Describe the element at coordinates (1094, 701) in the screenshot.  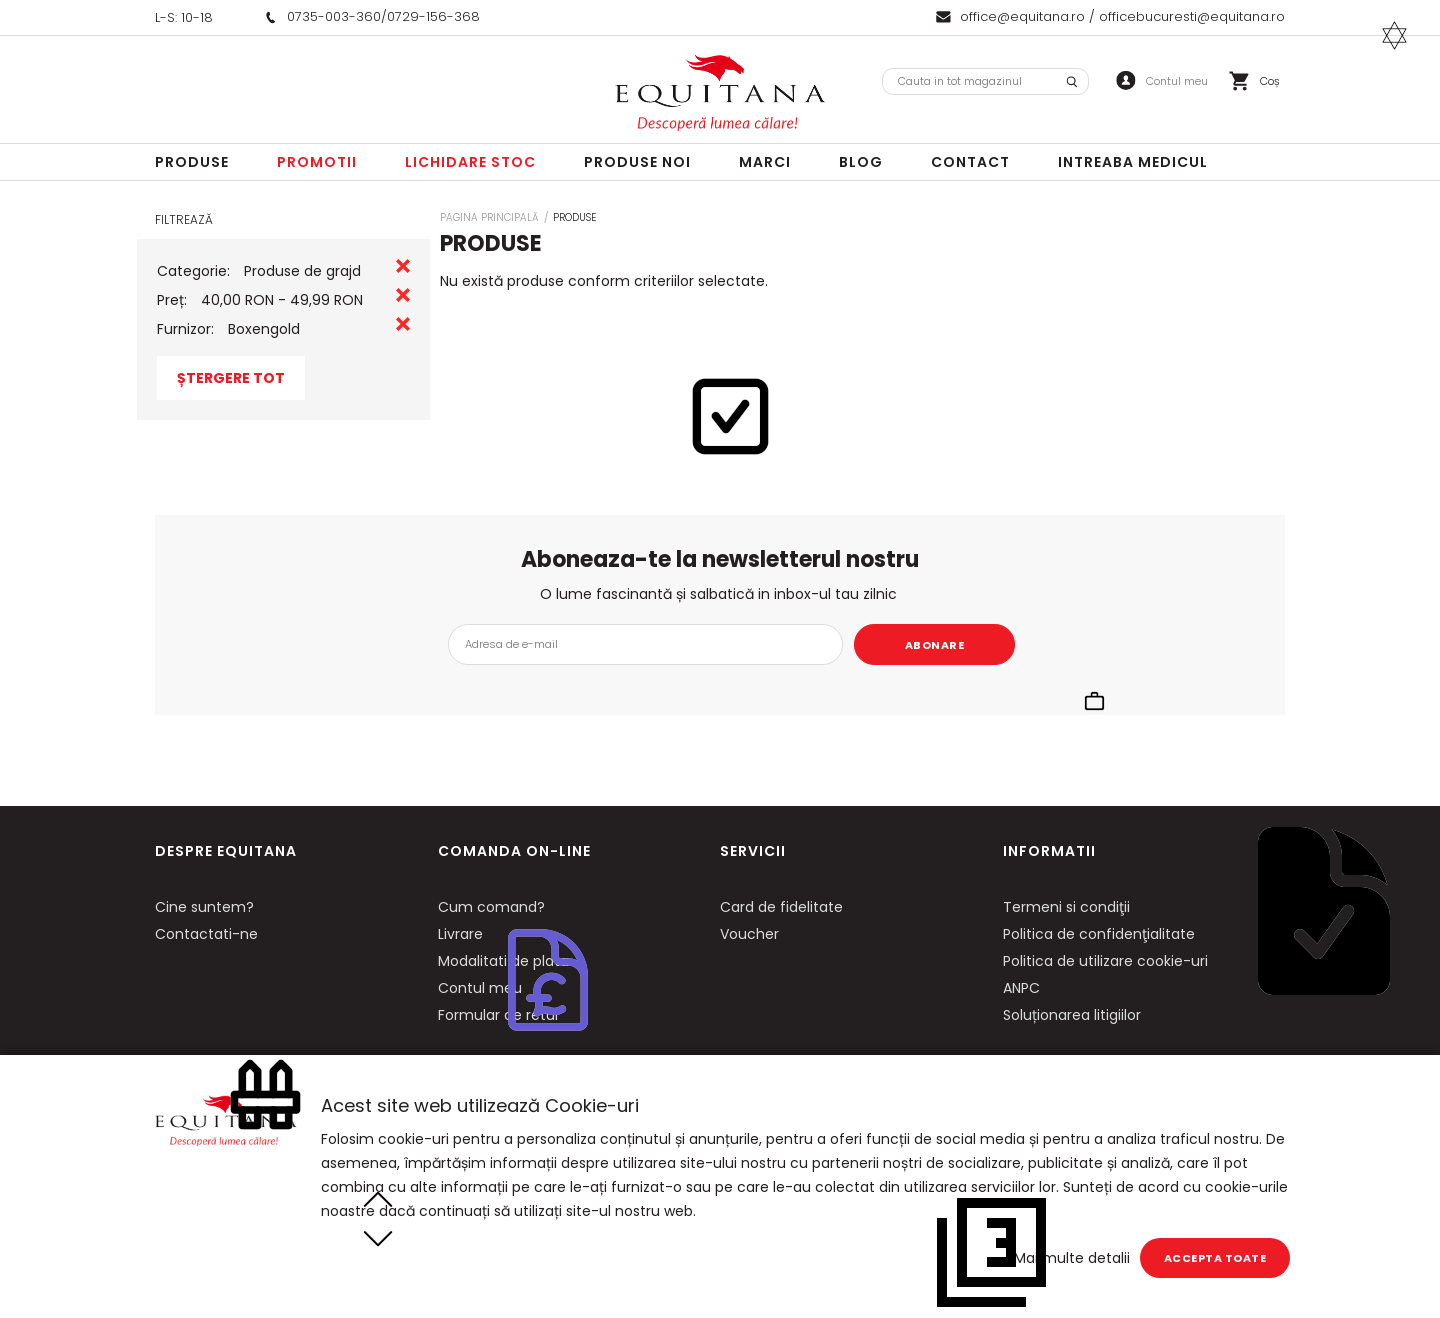
I see `view work or job-related content` at that location.